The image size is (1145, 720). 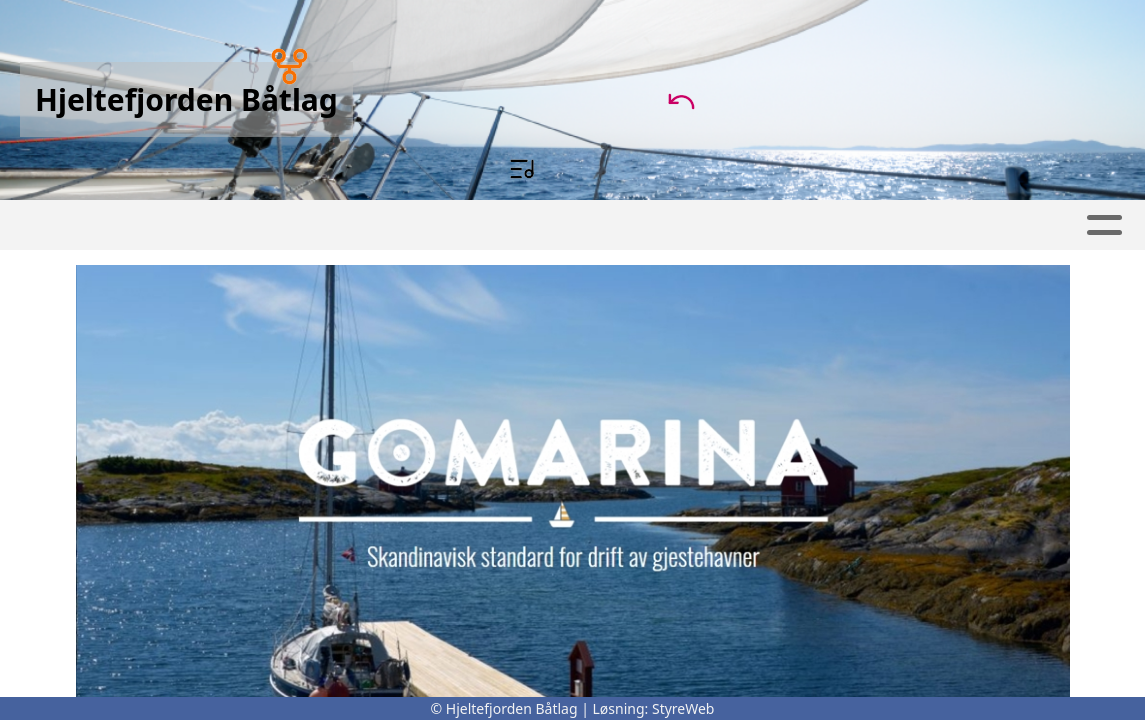 What do you see at coordinates (522, 169) in the screenshot?
I see `view music playlist` at bounding box center [522, 169].